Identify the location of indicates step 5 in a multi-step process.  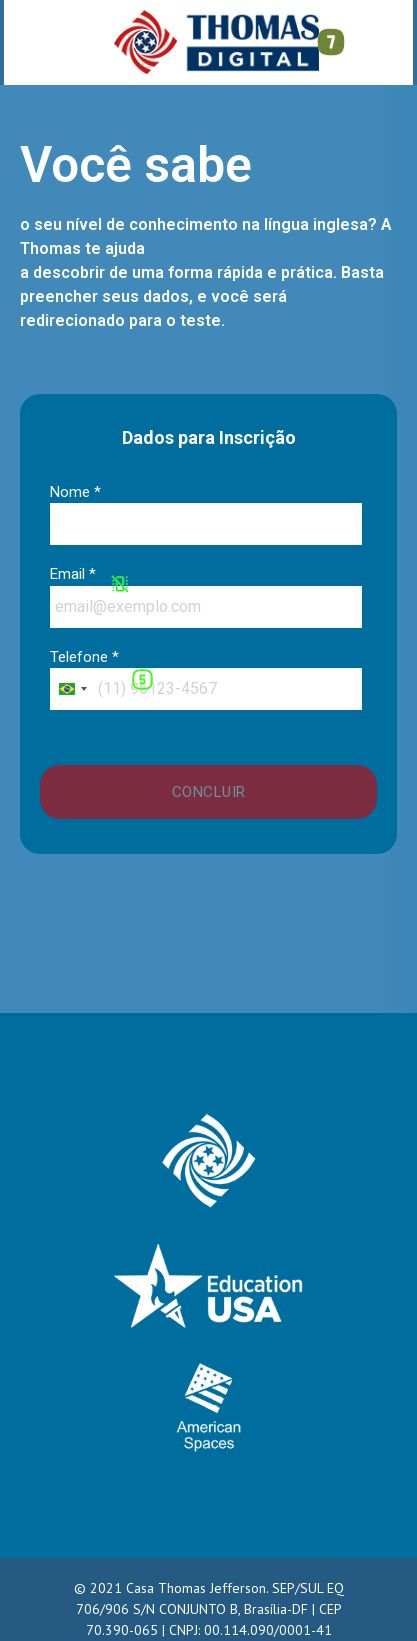
(142, 679).